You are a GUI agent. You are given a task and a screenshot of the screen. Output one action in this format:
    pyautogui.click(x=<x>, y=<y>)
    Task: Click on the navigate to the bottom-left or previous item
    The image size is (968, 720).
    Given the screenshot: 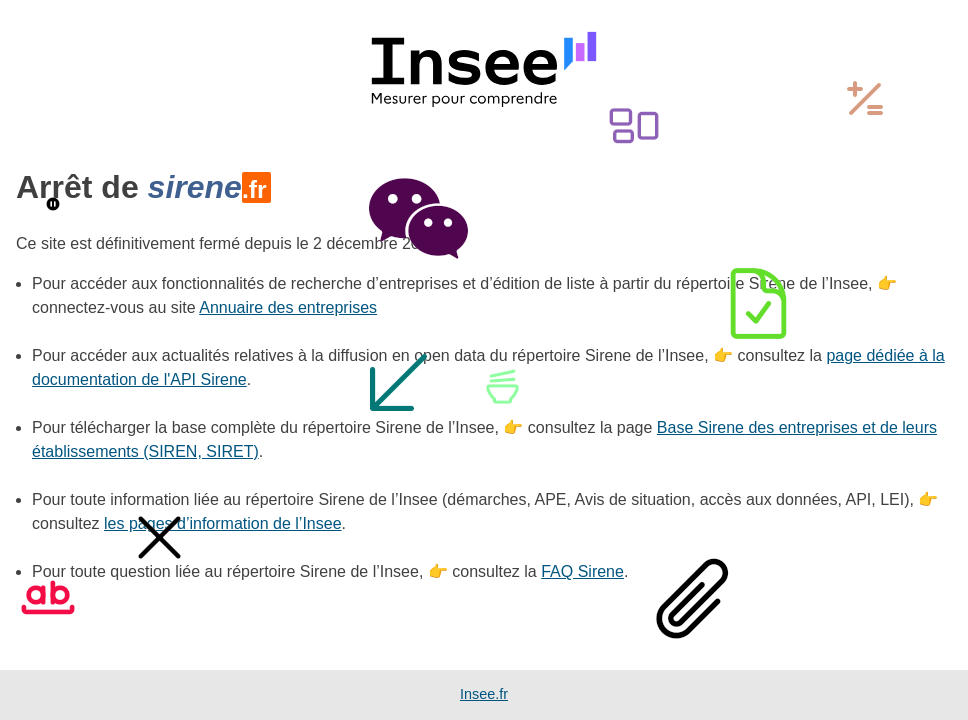 What is the action you would take?
    pyautogui.click(x=398, y=382)
    